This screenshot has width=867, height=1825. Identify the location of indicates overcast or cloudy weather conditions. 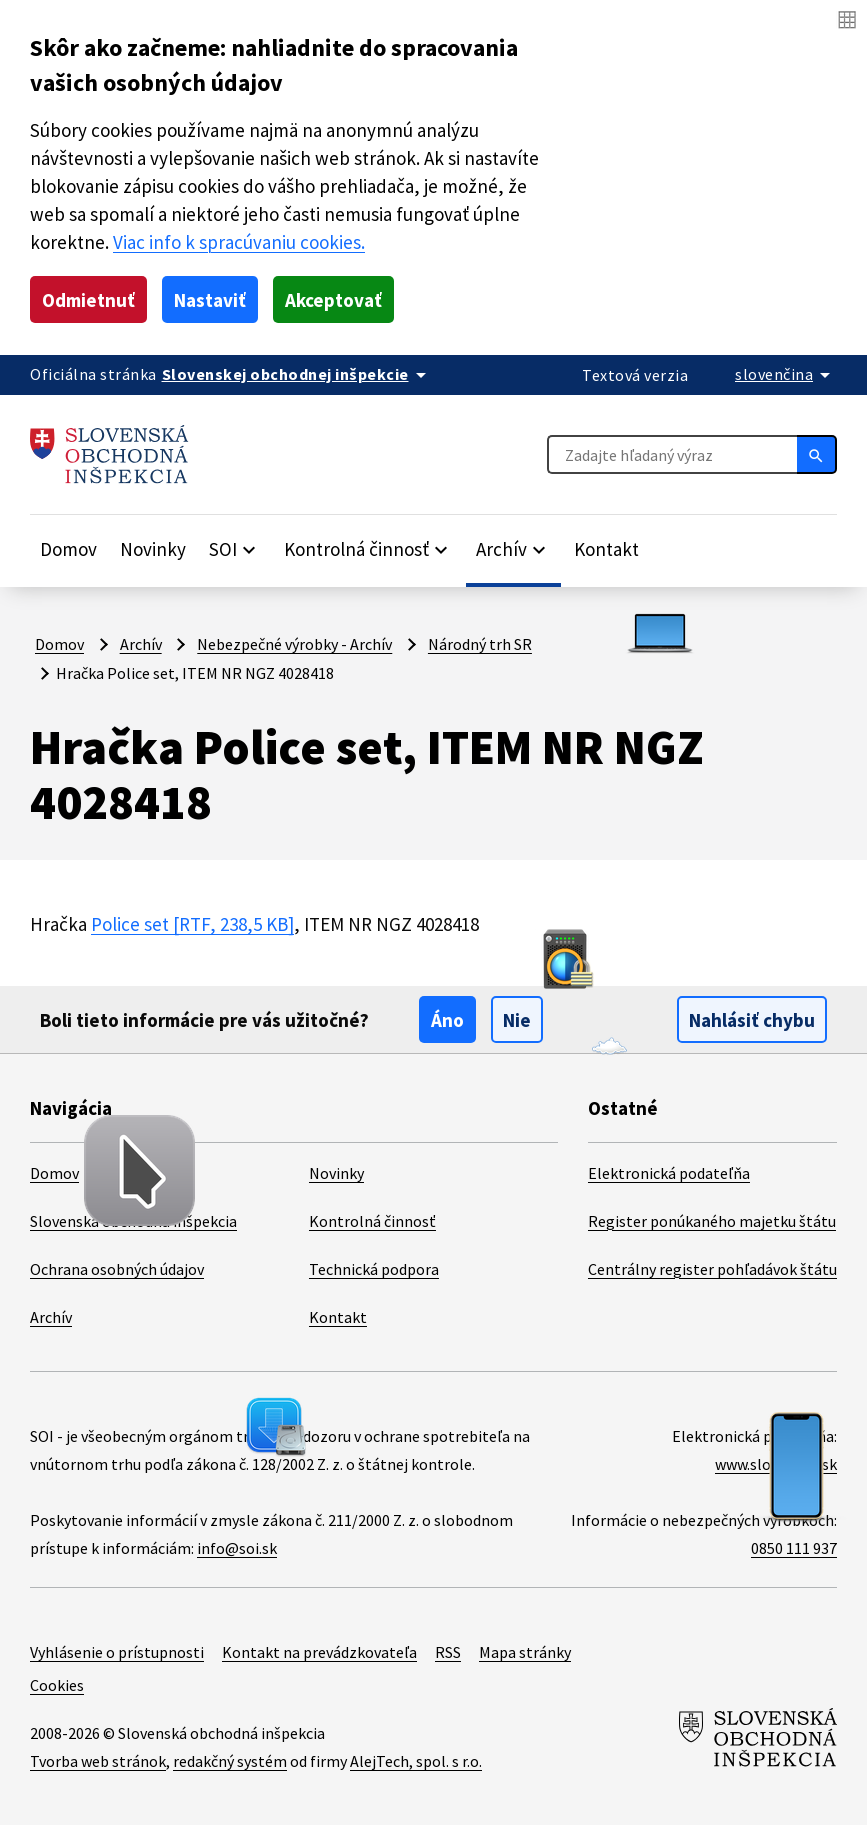
(609, 1048).